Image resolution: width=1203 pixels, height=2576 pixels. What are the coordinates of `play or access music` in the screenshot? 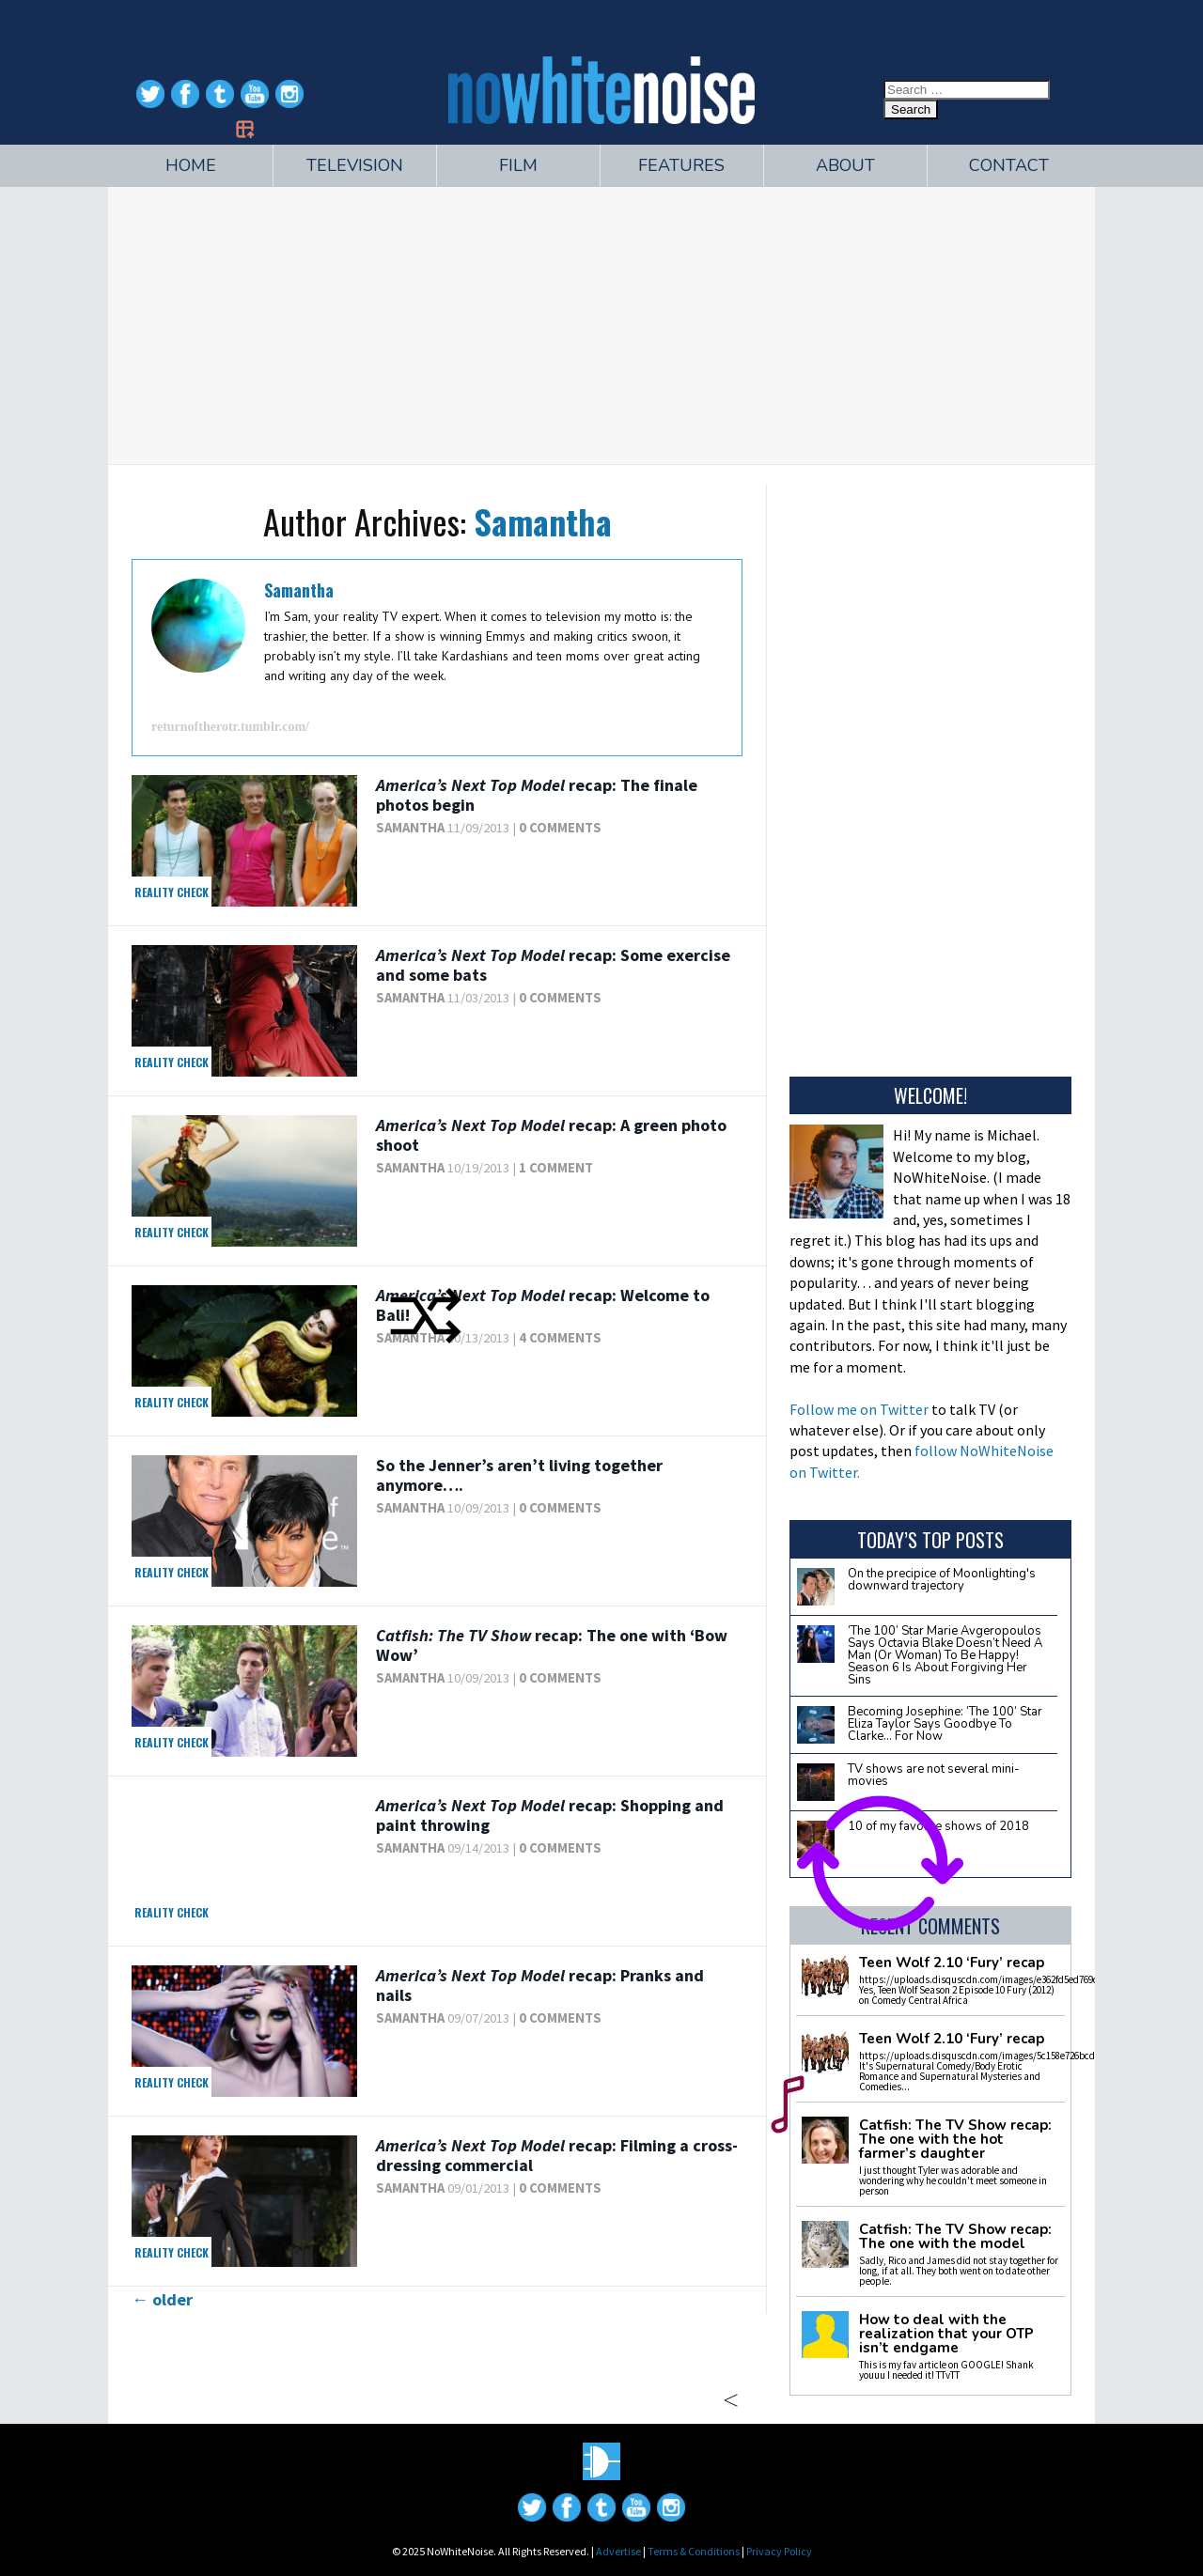 It's located at (788, 2104).